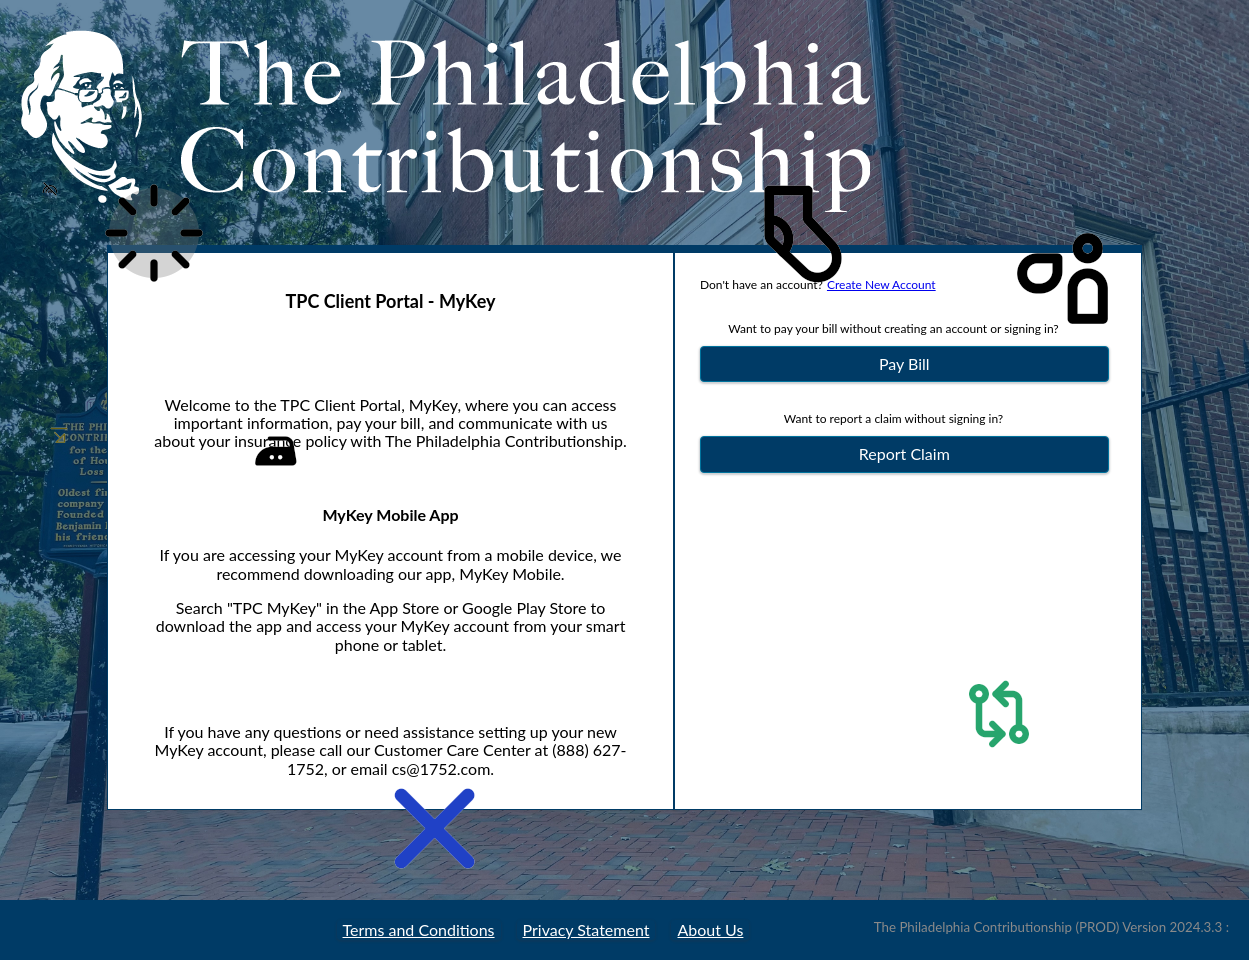 This screenshot has width=1249, height=960. What do you see at coordinates (1062, 278) in the screenshot?
I see `visit spacehey social network profile` at bounding box center [1062, 278].